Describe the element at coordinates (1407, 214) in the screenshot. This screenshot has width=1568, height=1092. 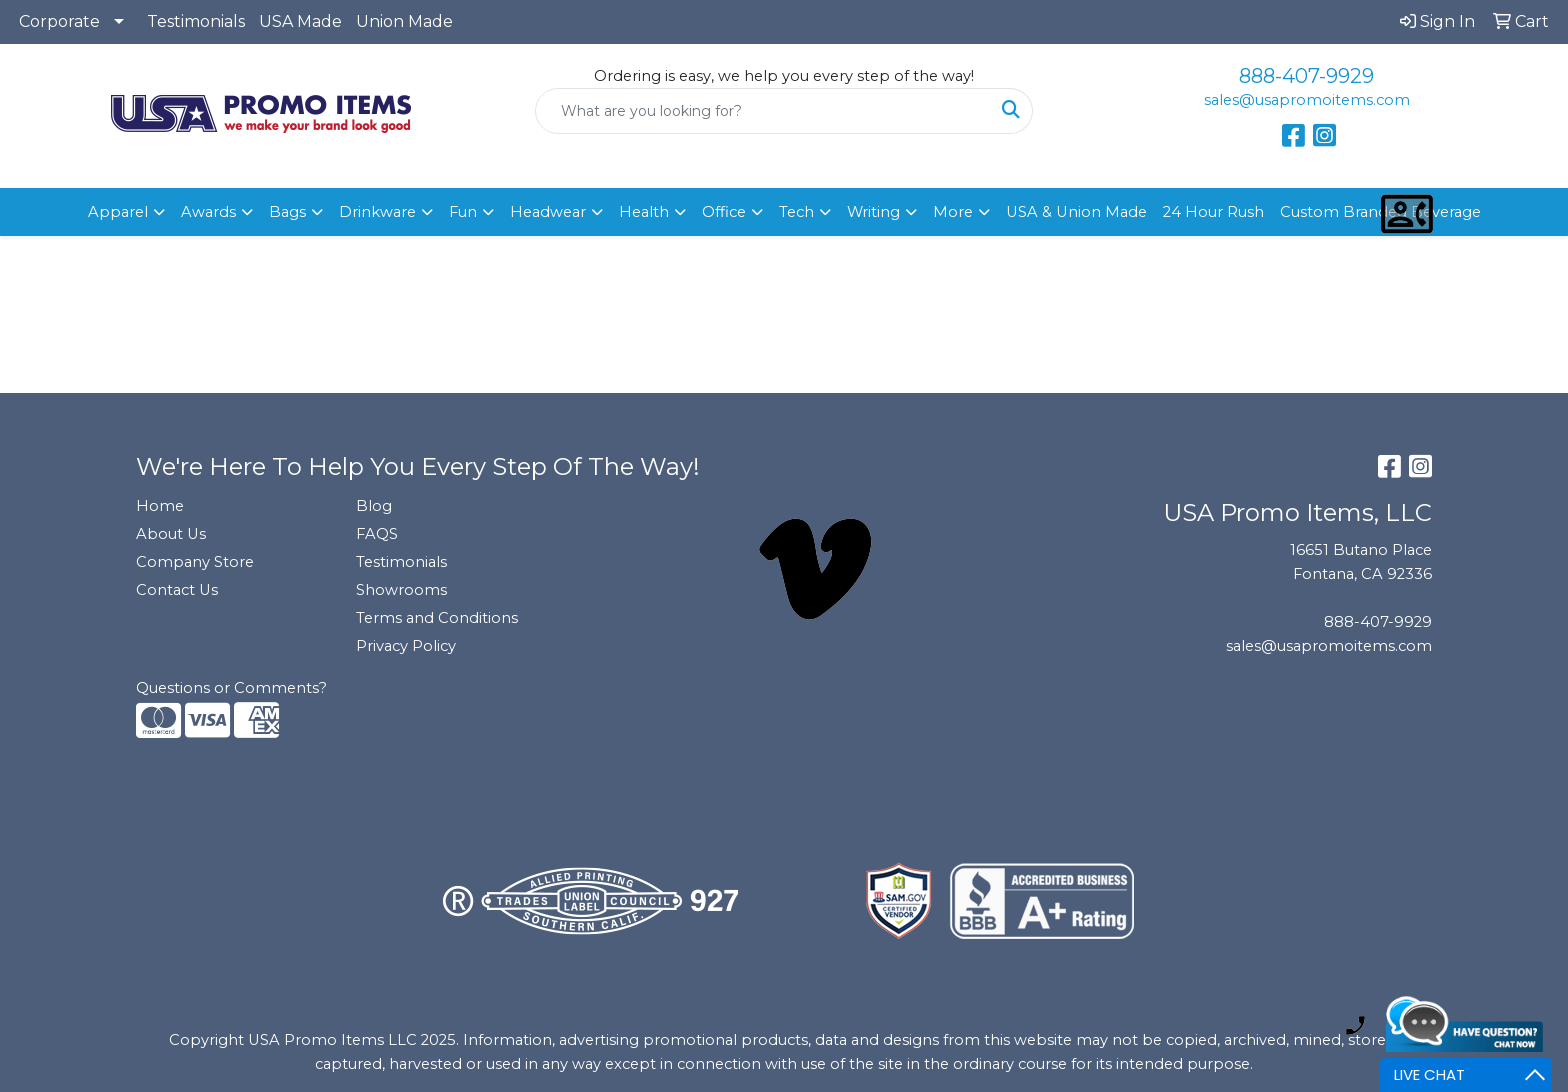
I see `view contact's phone information` at that location.